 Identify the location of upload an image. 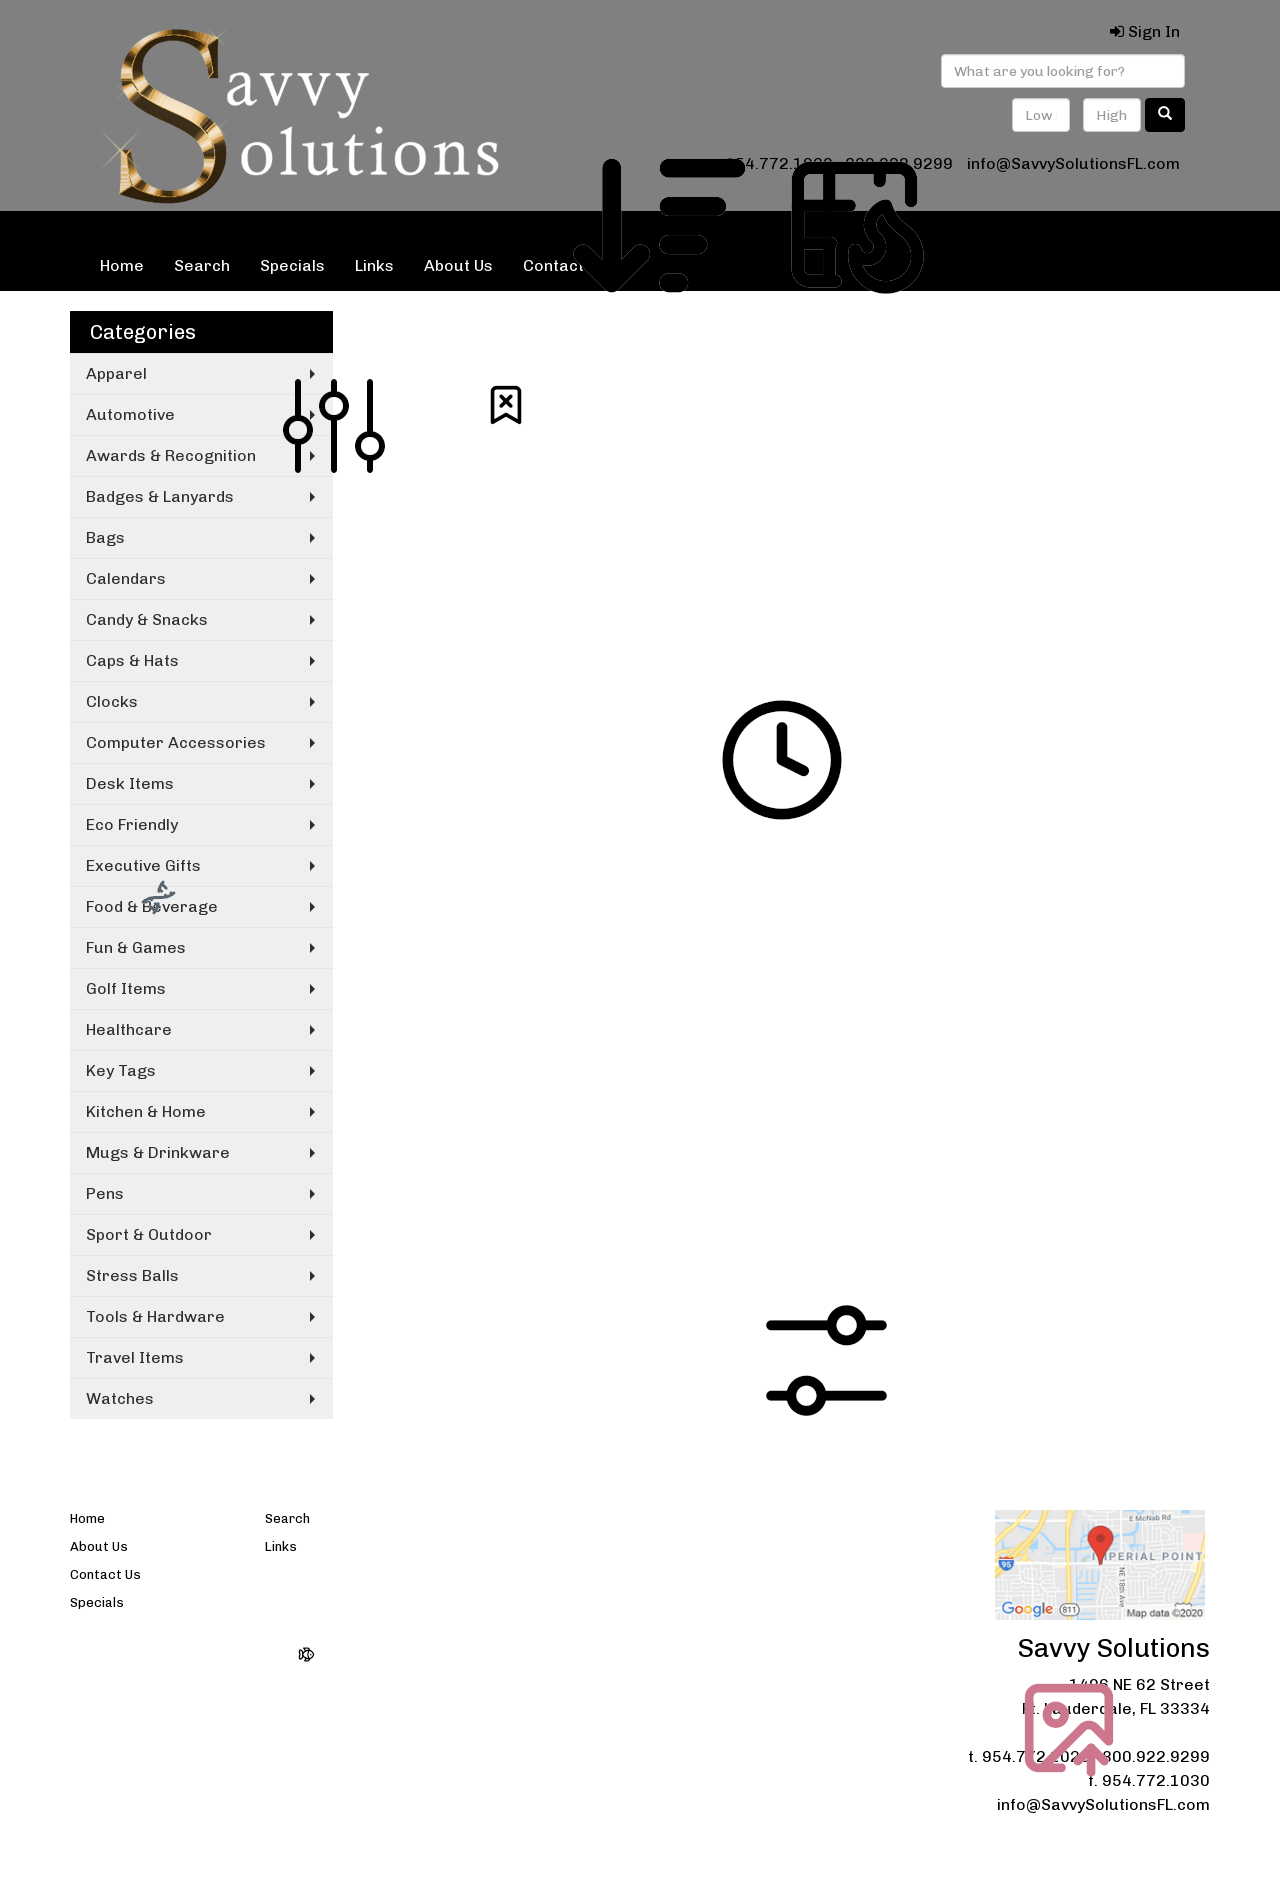
(1069, 1728).